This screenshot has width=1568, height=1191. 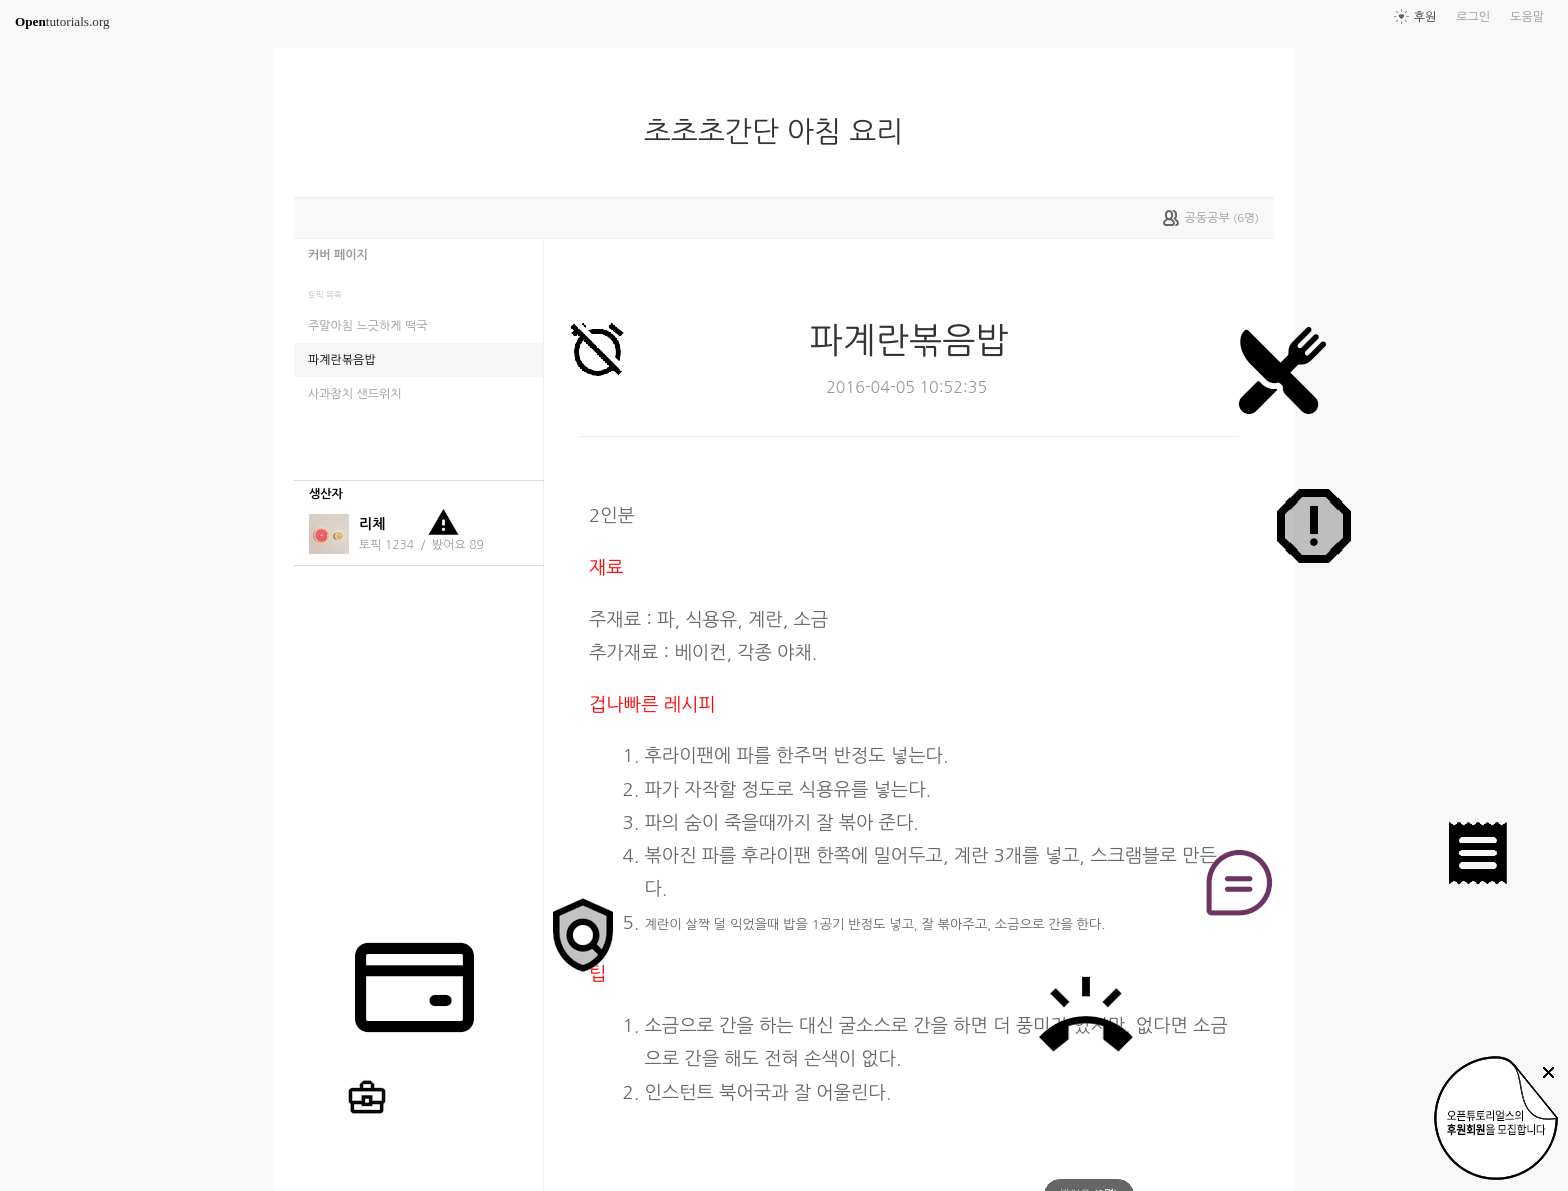 What do you see at coordinates (414, 987) in the screenshot?
I see `manage payment methods` at bounding box center [414, 987].